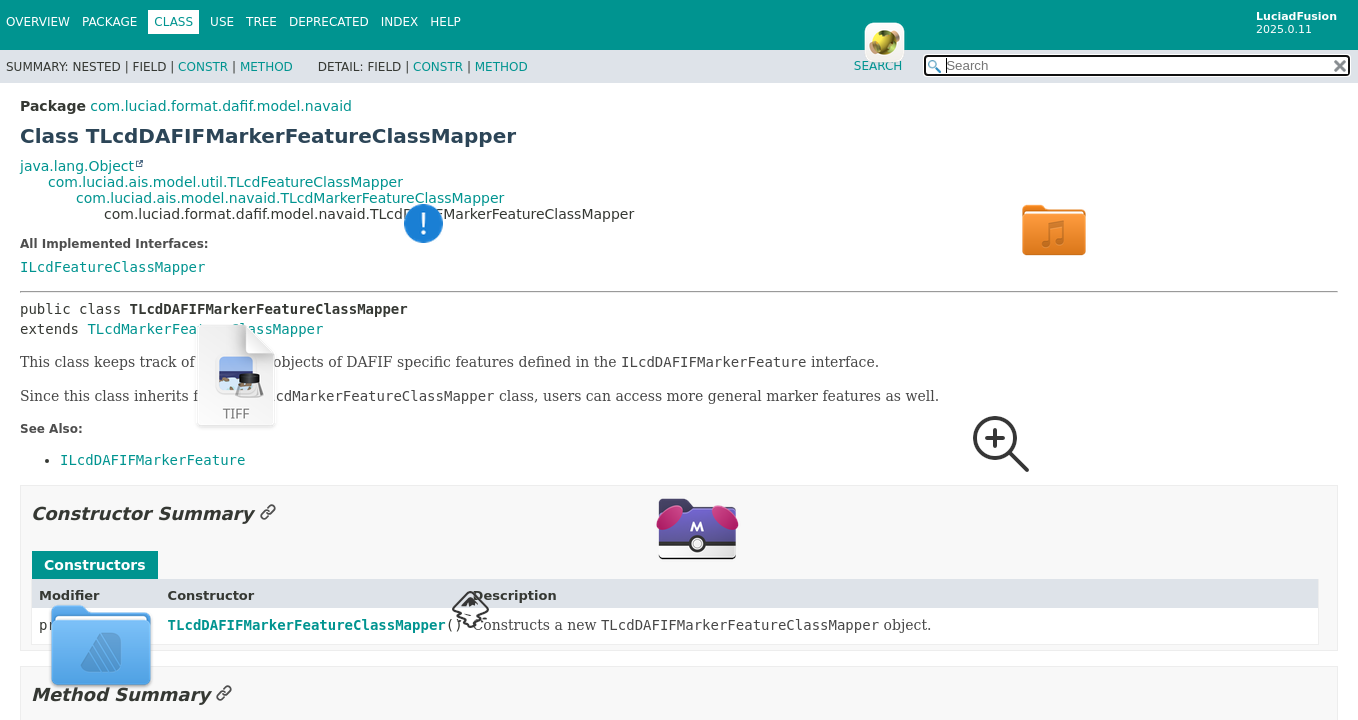 The height and width of the screenshot is (720, 1358). Describe the element at coordinates (236, 377) in the screenshot. I see `a tiff image file` at that location.